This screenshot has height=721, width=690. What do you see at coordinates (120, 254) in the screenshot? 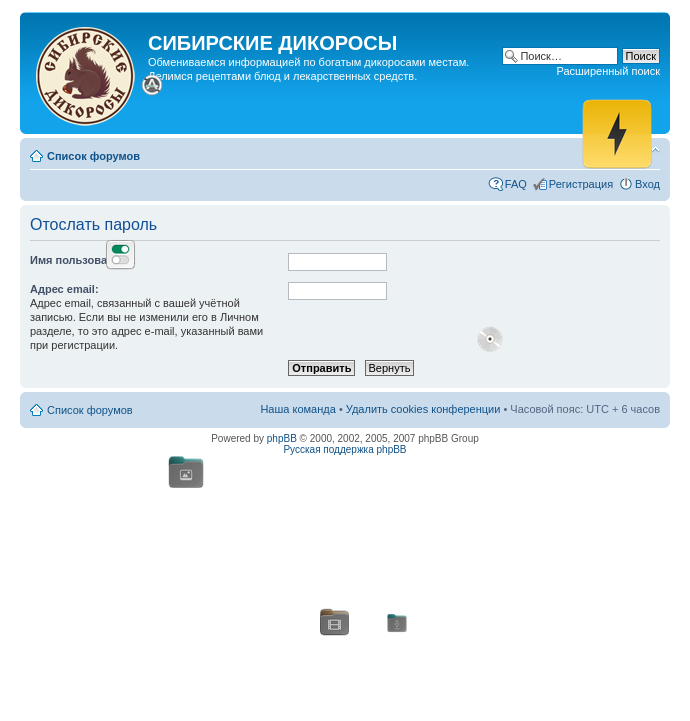
I see `open system tweaks or settings customization` at bounding box center [120, 254].